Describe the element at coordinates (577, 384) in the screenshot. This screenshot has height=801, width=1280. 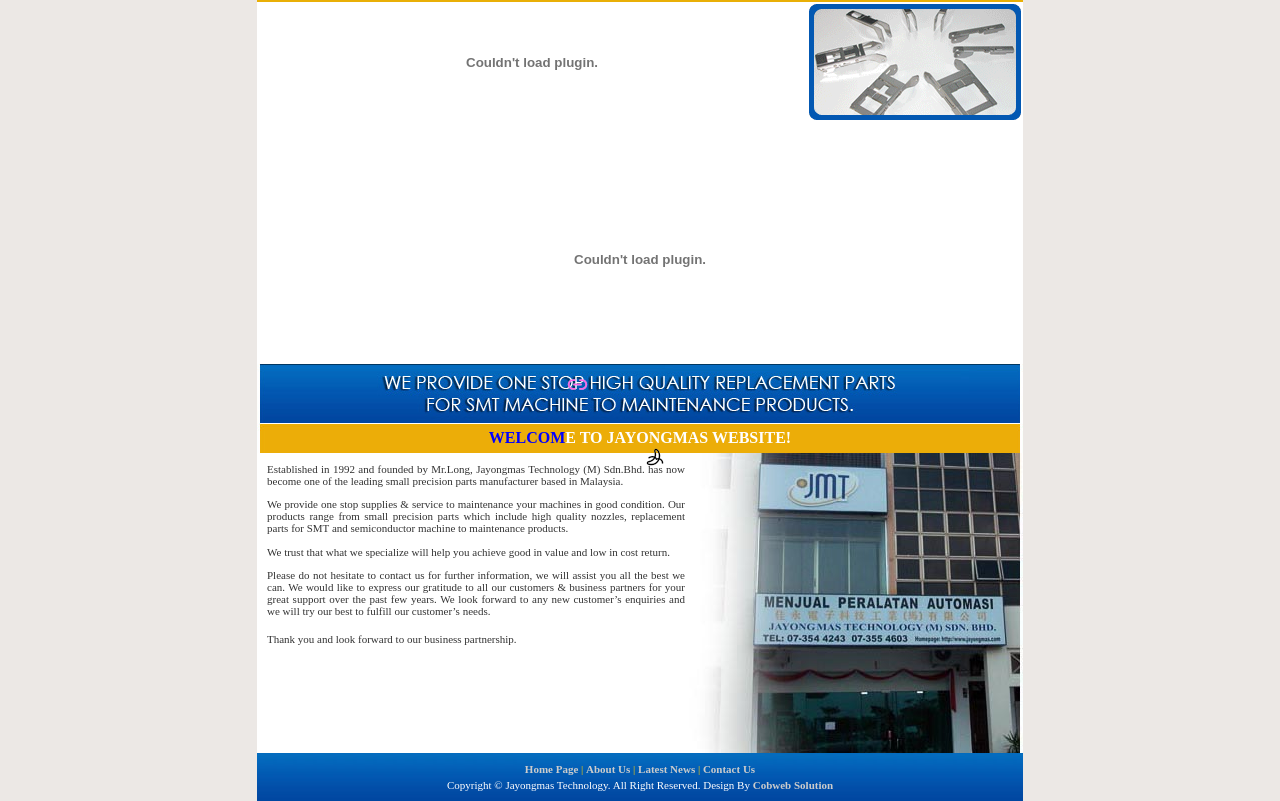
I see `copy or share a link` at that location.